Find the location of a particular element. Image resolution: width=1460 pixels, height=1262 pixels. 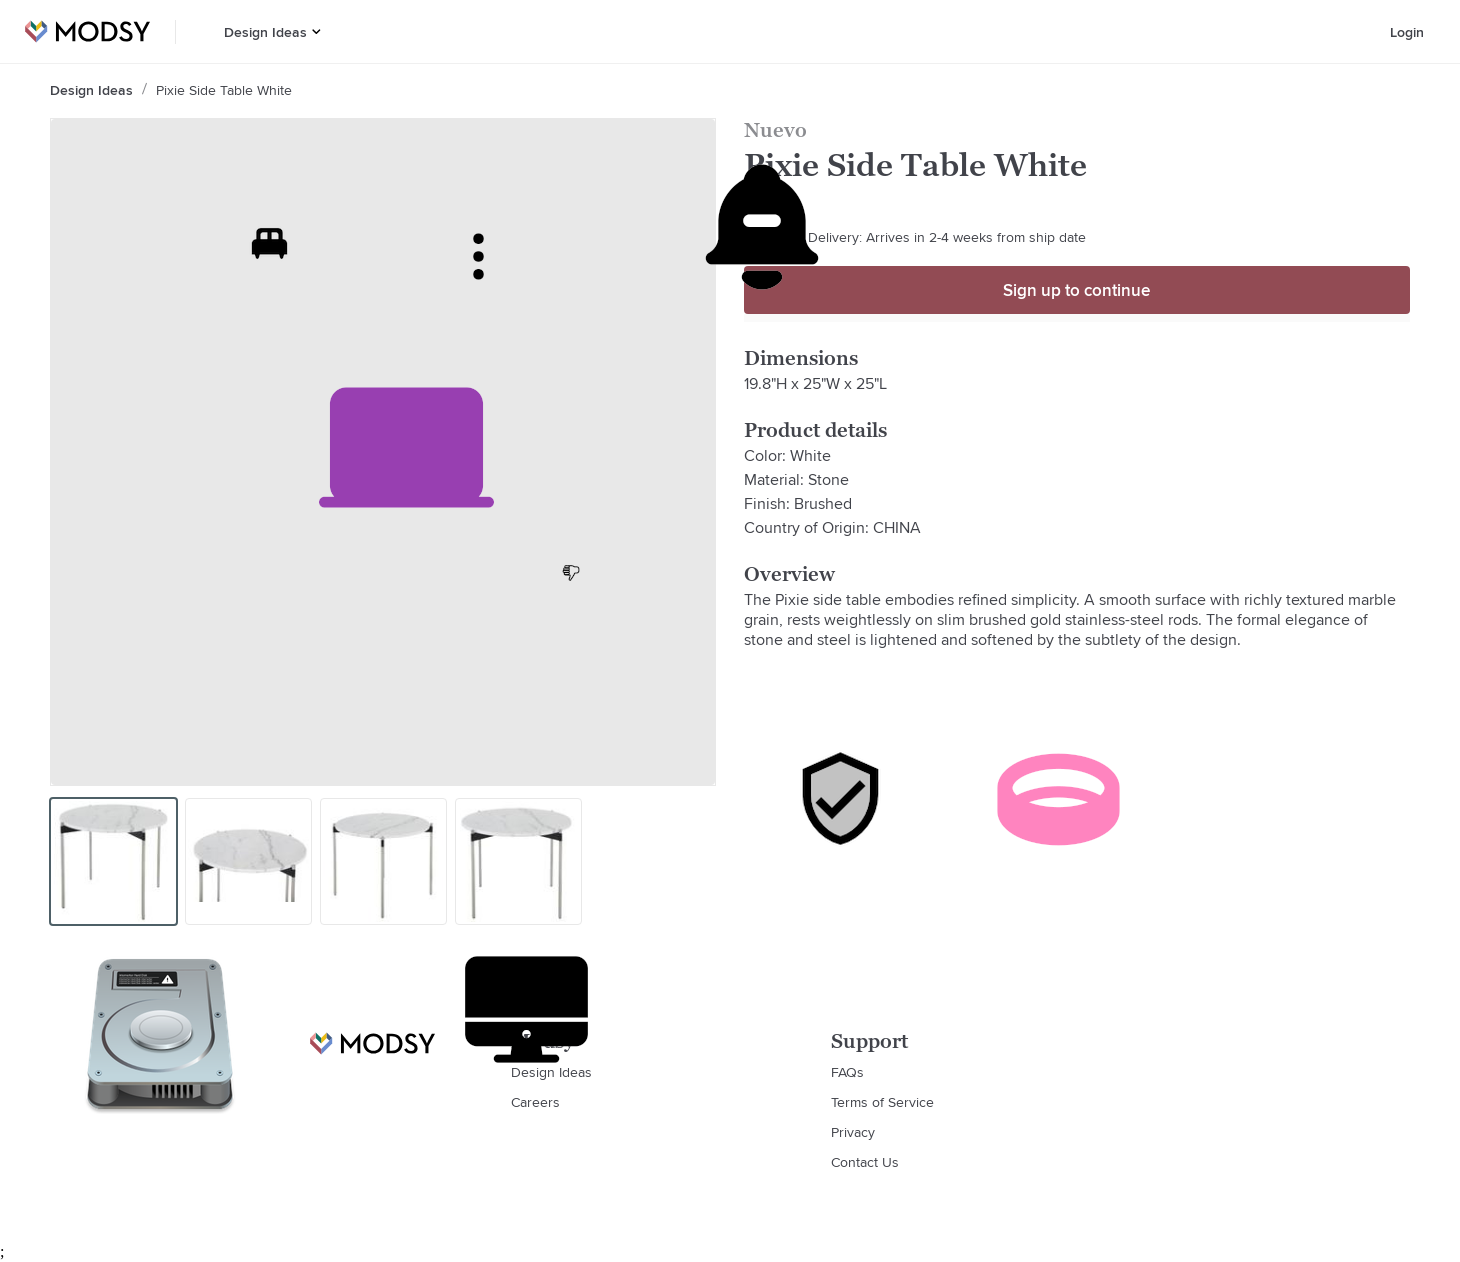

remove a notification or alert is located at coordinates (762, 227).